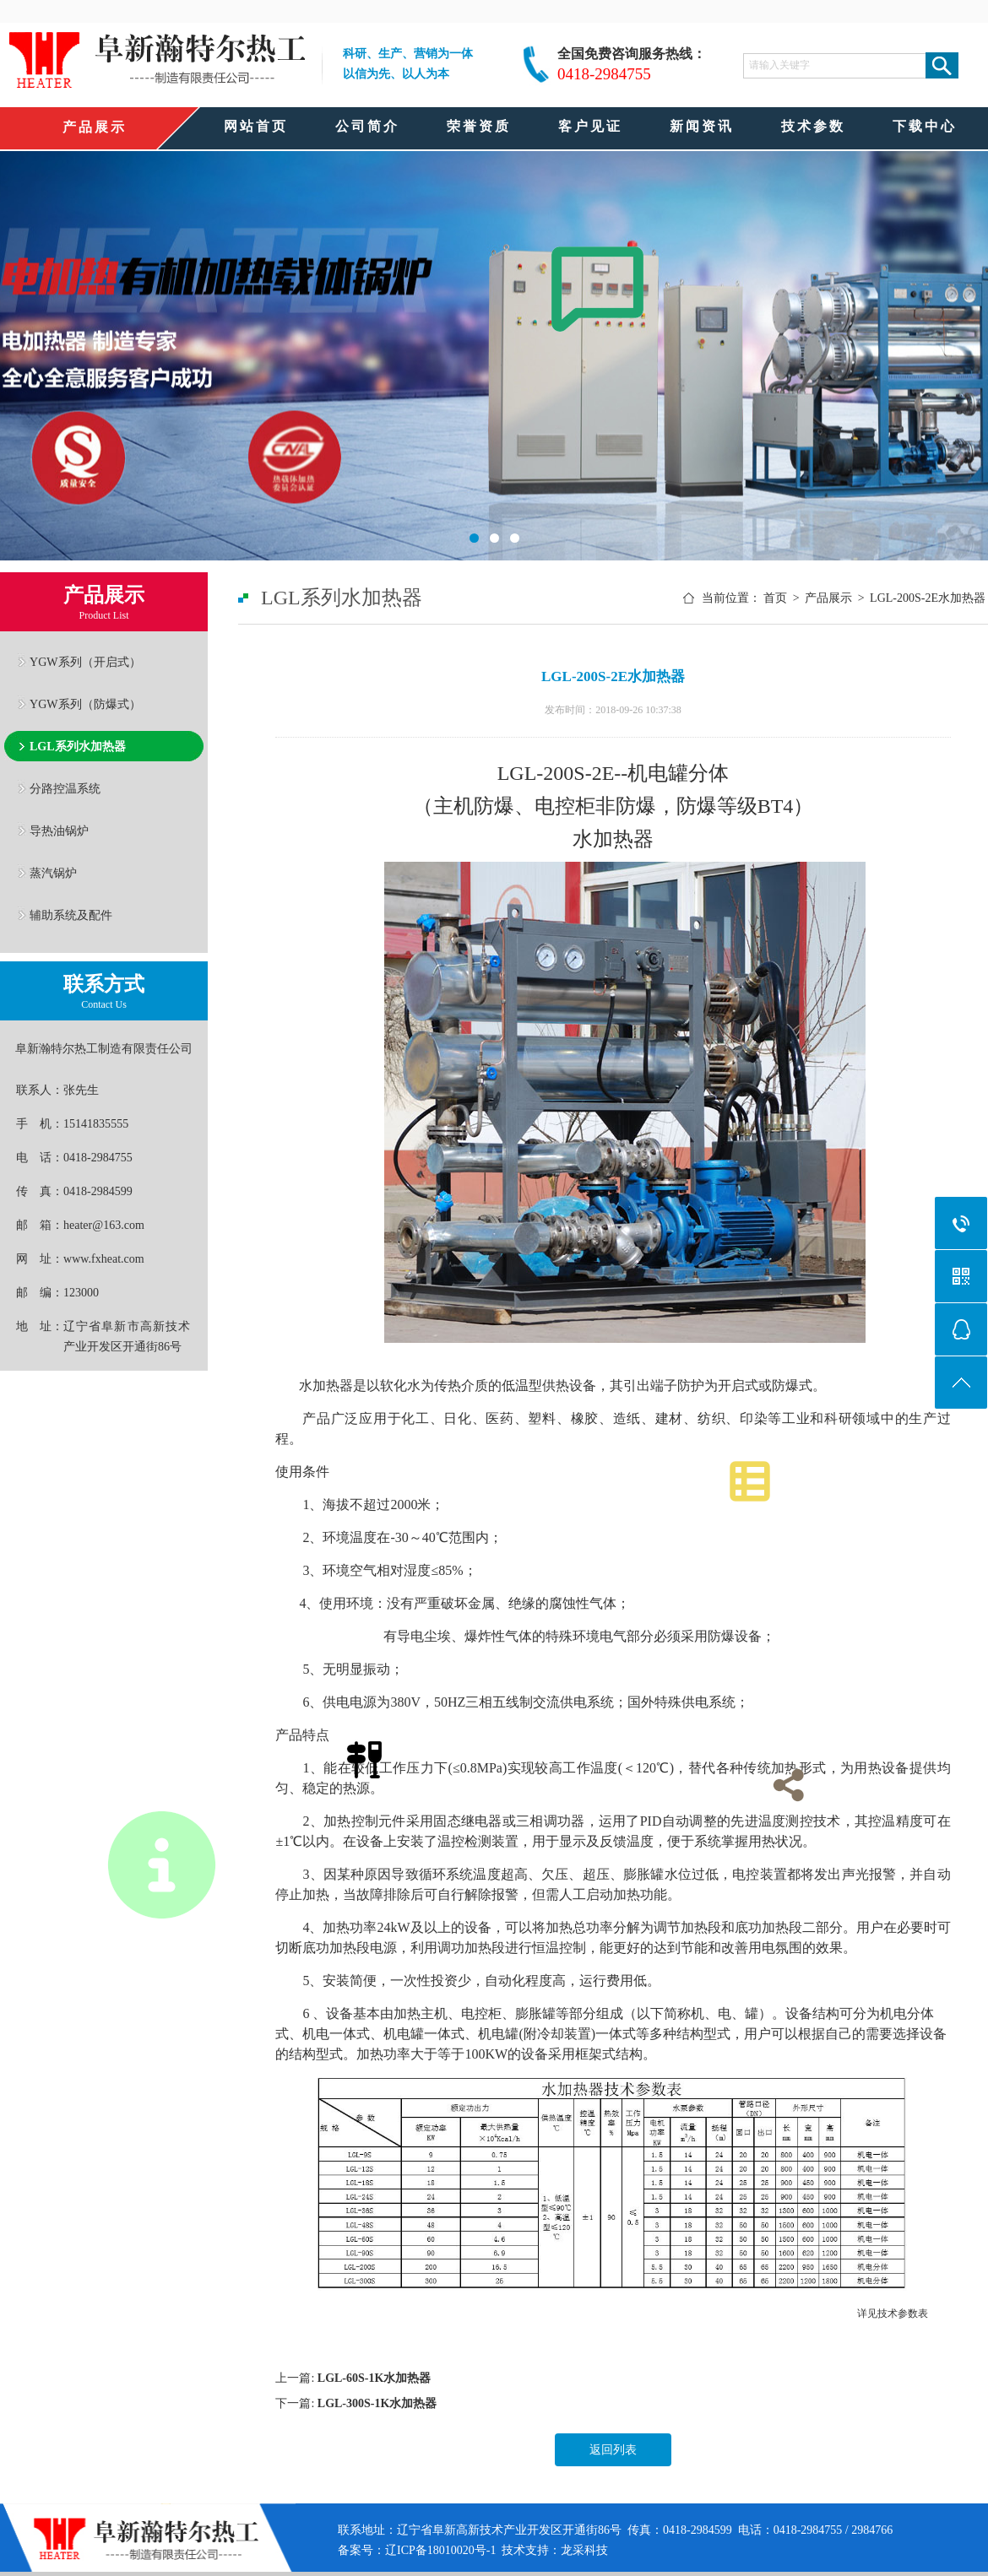 The width and height of the screenshot is (988, 2576). Describe the element at coordinates (161, 1864) in the screenshot. I see `view more information or details` at that location.